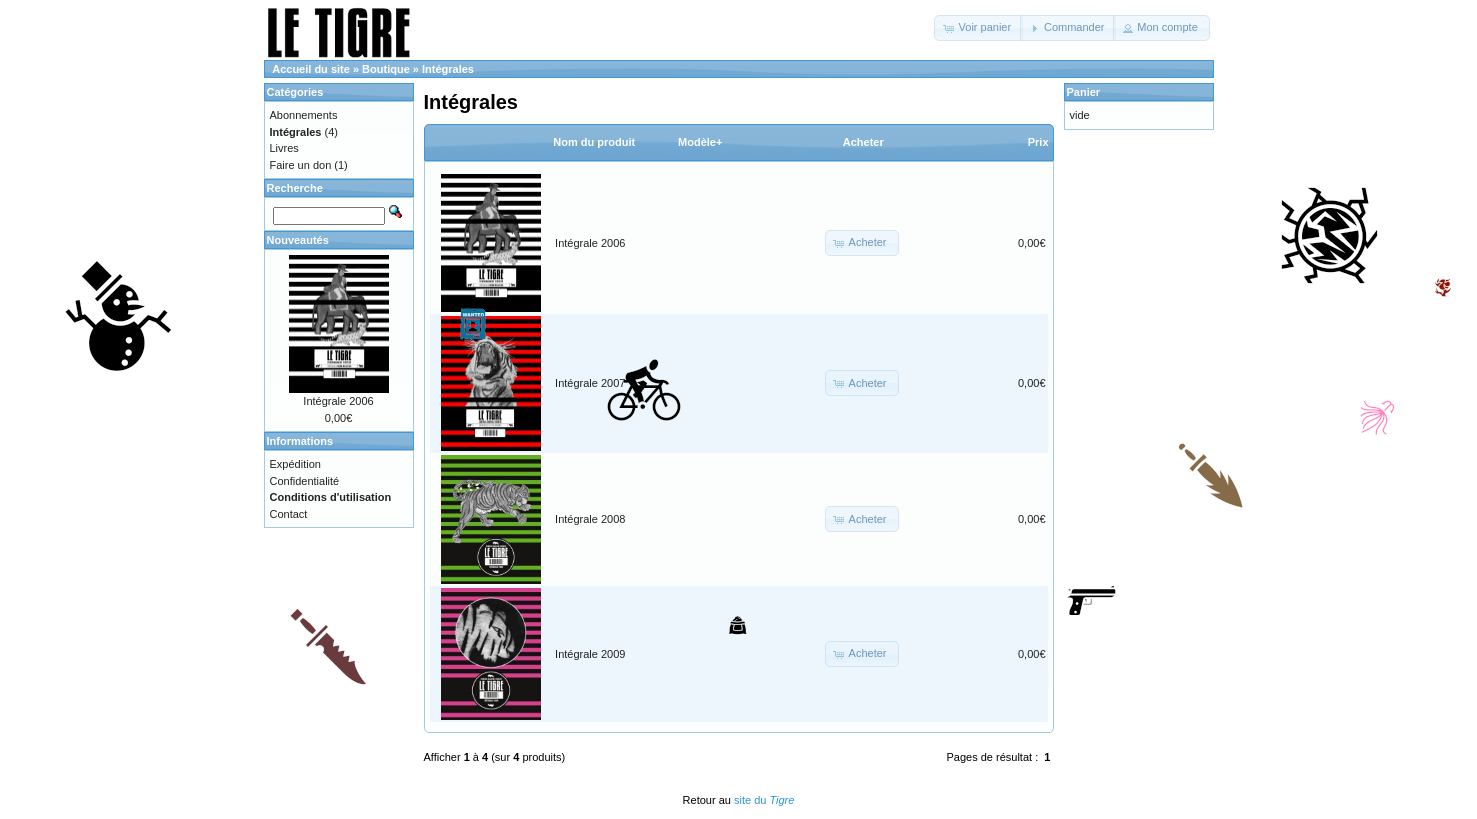 The height and width of the screenshot is (819, 1477). I want to click on indicates a cursed or corrupted plant item, so click(1443, 287).